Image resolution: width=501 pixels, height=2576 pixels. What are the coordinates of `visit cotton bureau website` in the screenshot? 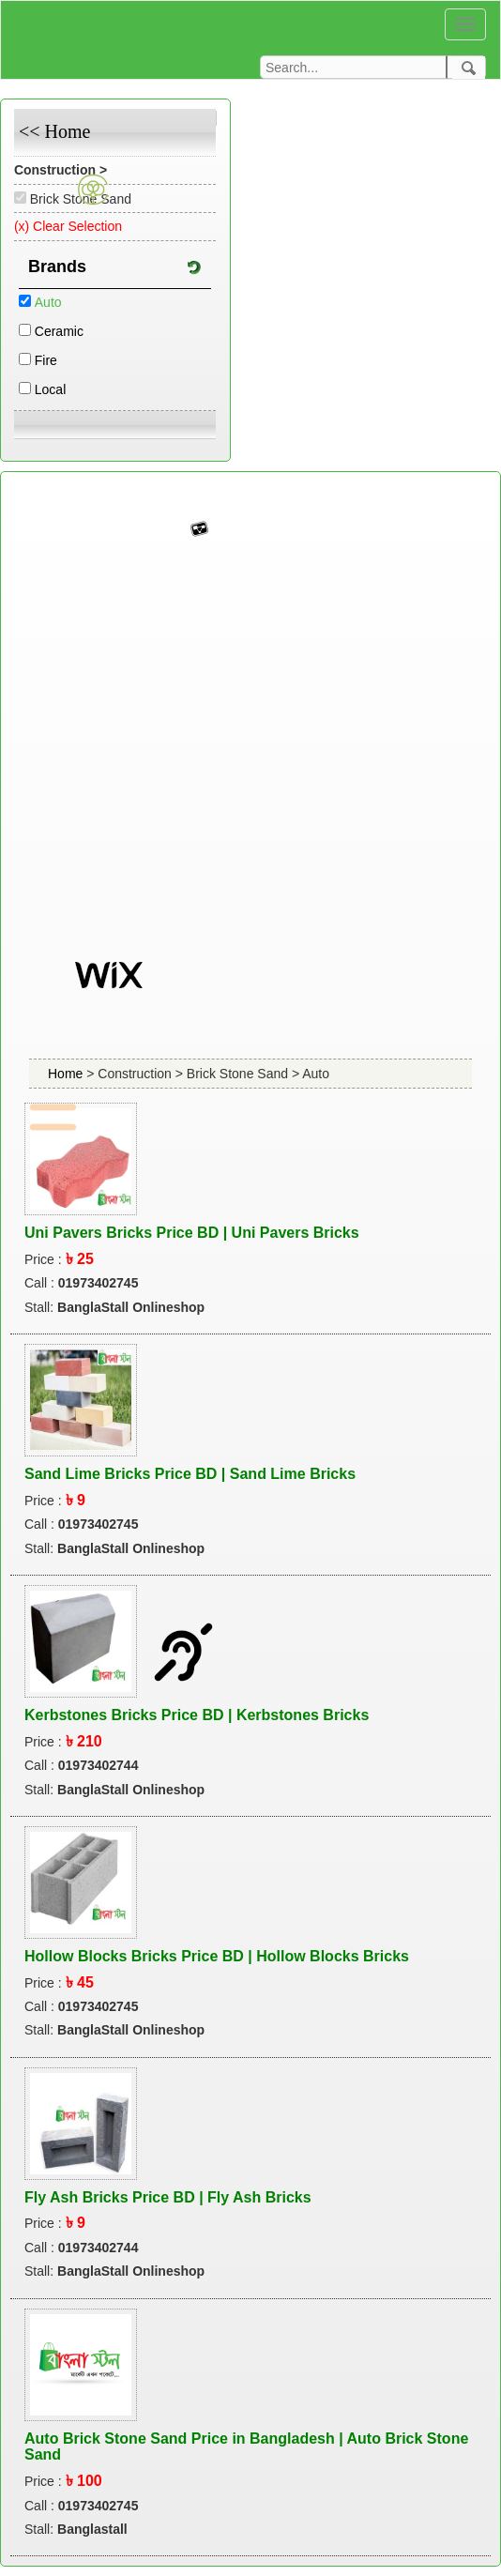 It's located at (93, 190).